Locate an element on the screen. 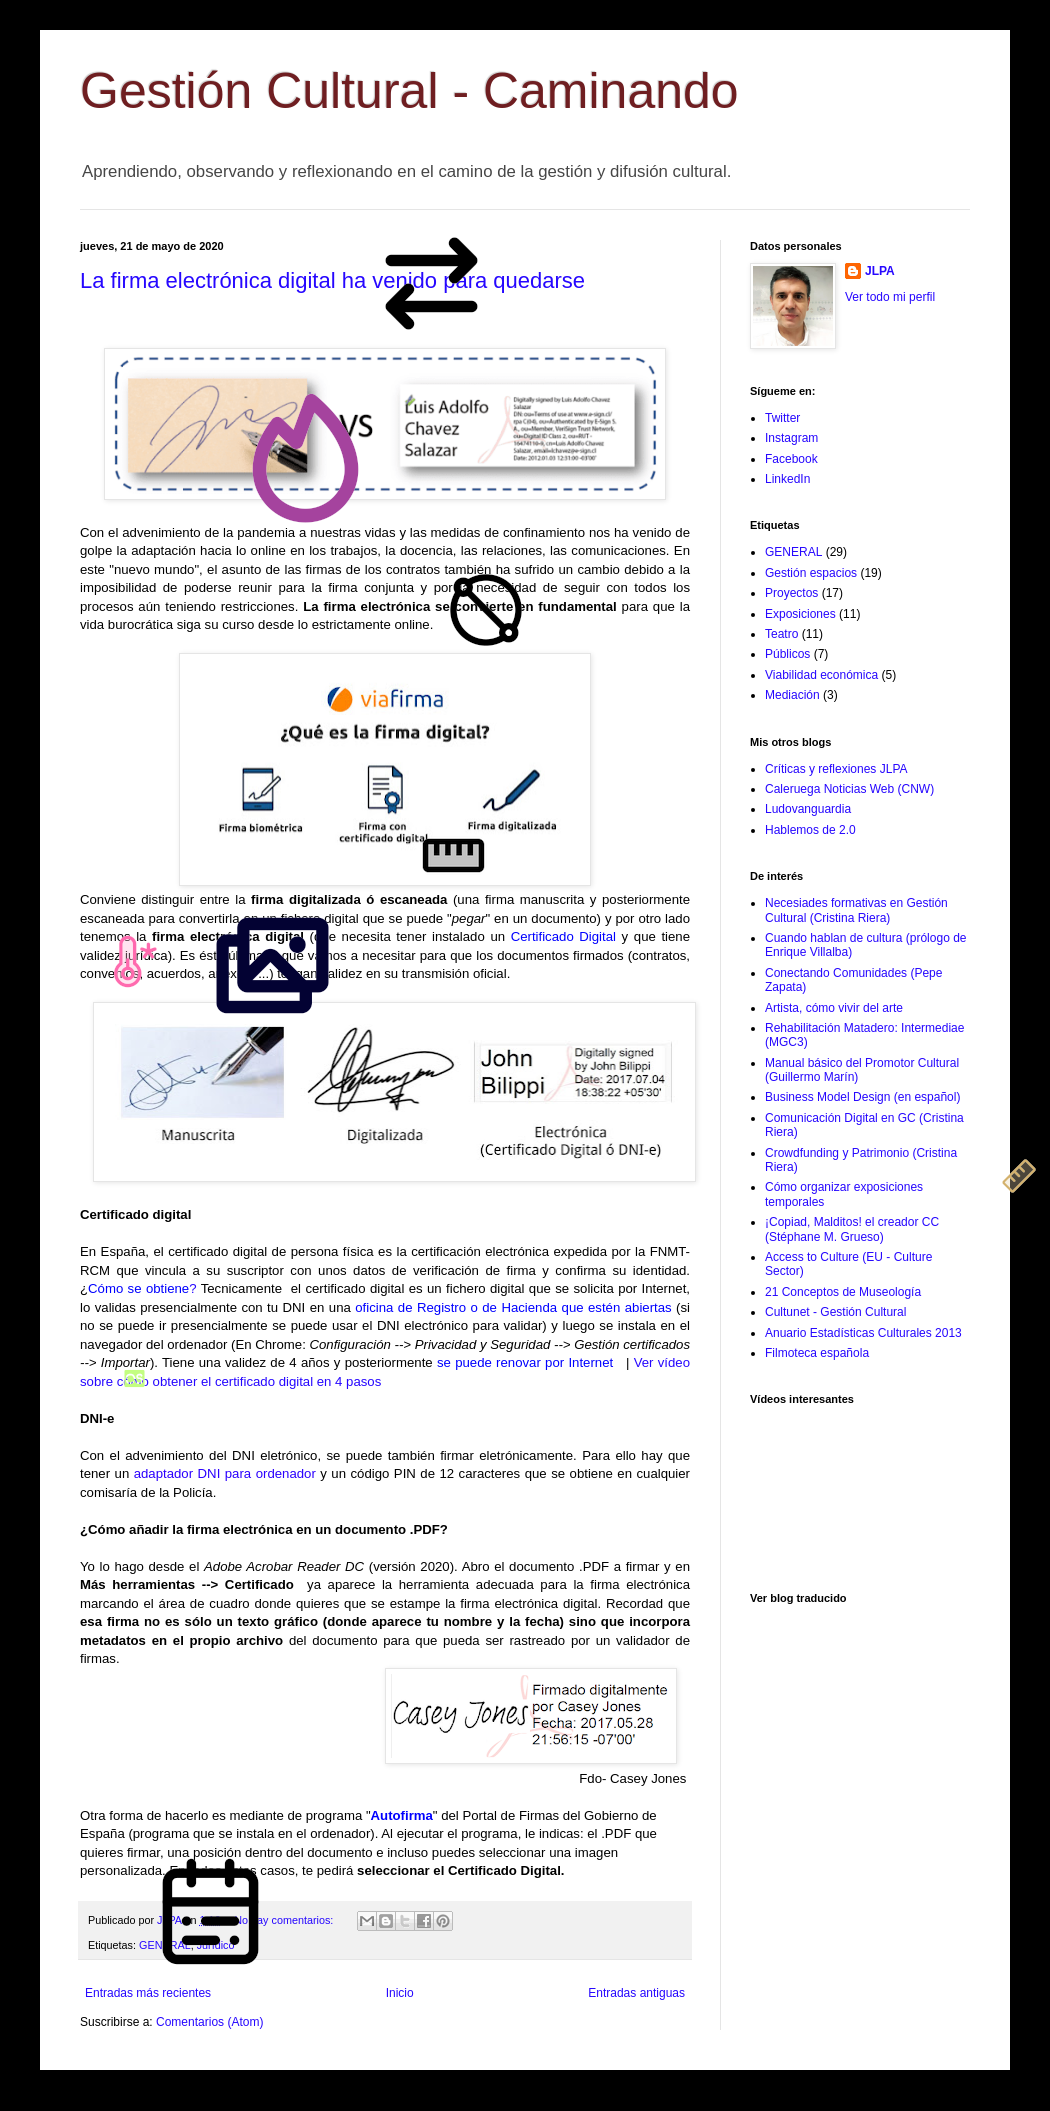 The width and height of the screenshot is (1050, 2111). measure or display diameter of a circular object is located at coordinates (486, 610).